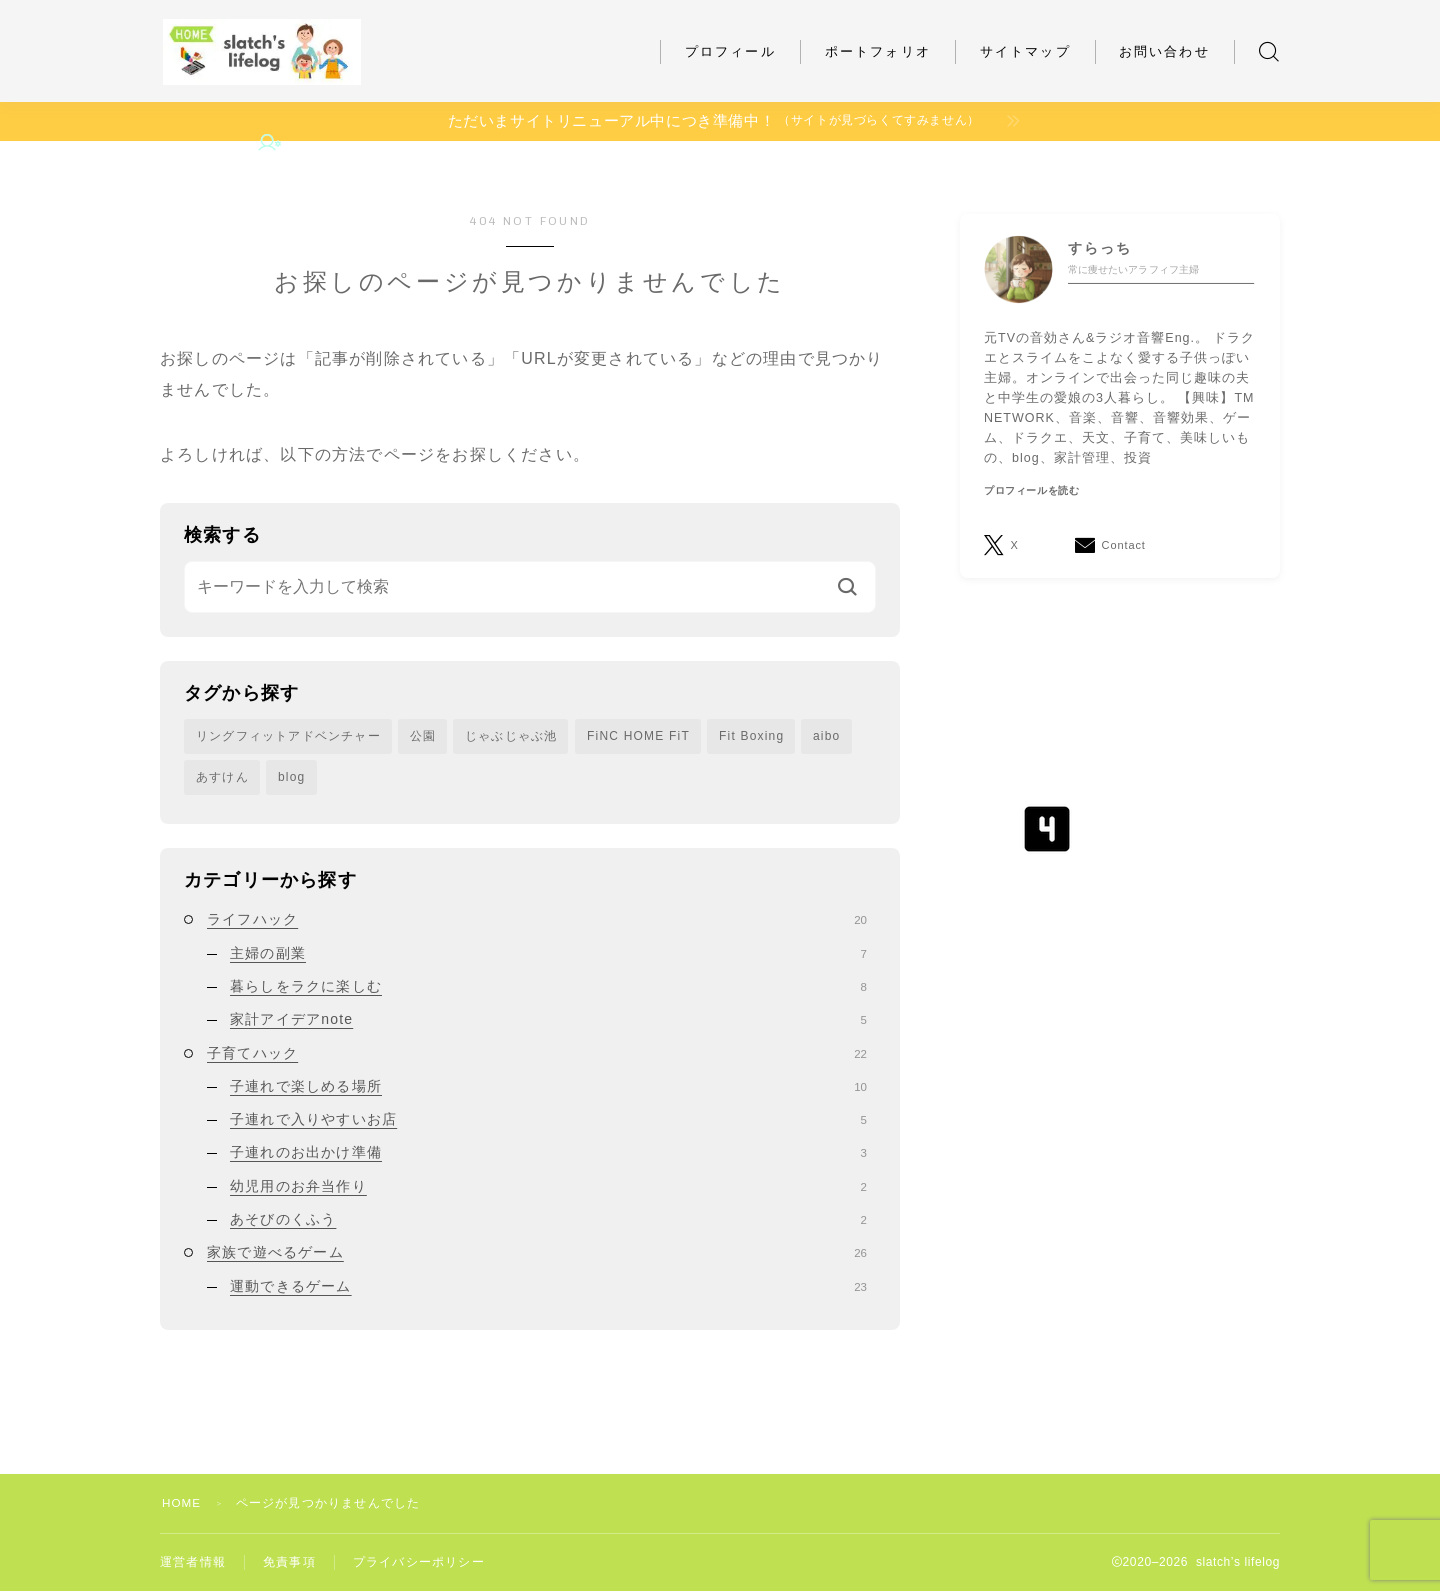 The image size is (1440, 1594). Describe the element at coordinates (269, 143) in the screenshot. I see `access user settings` at that location.